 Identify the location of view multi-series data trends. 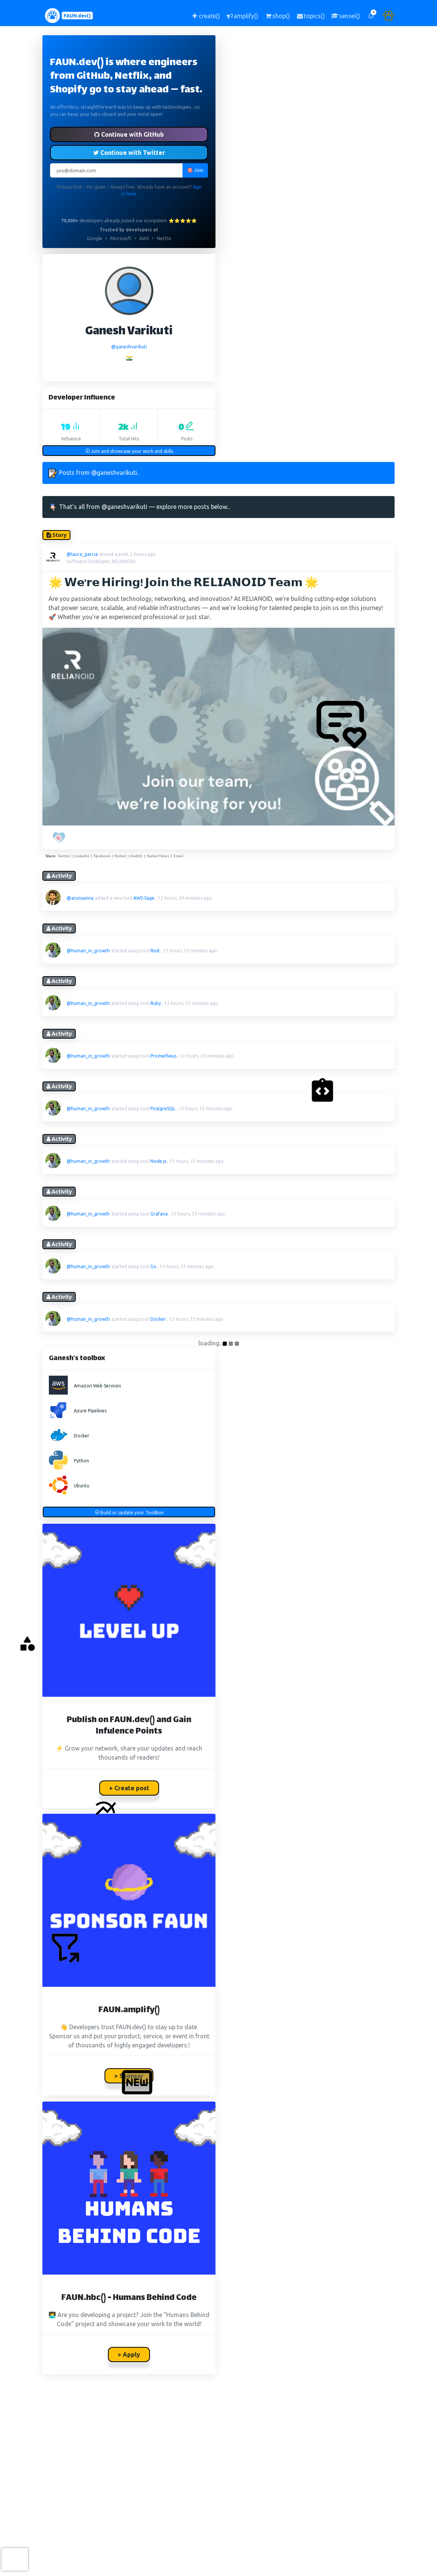
(106, 1808).